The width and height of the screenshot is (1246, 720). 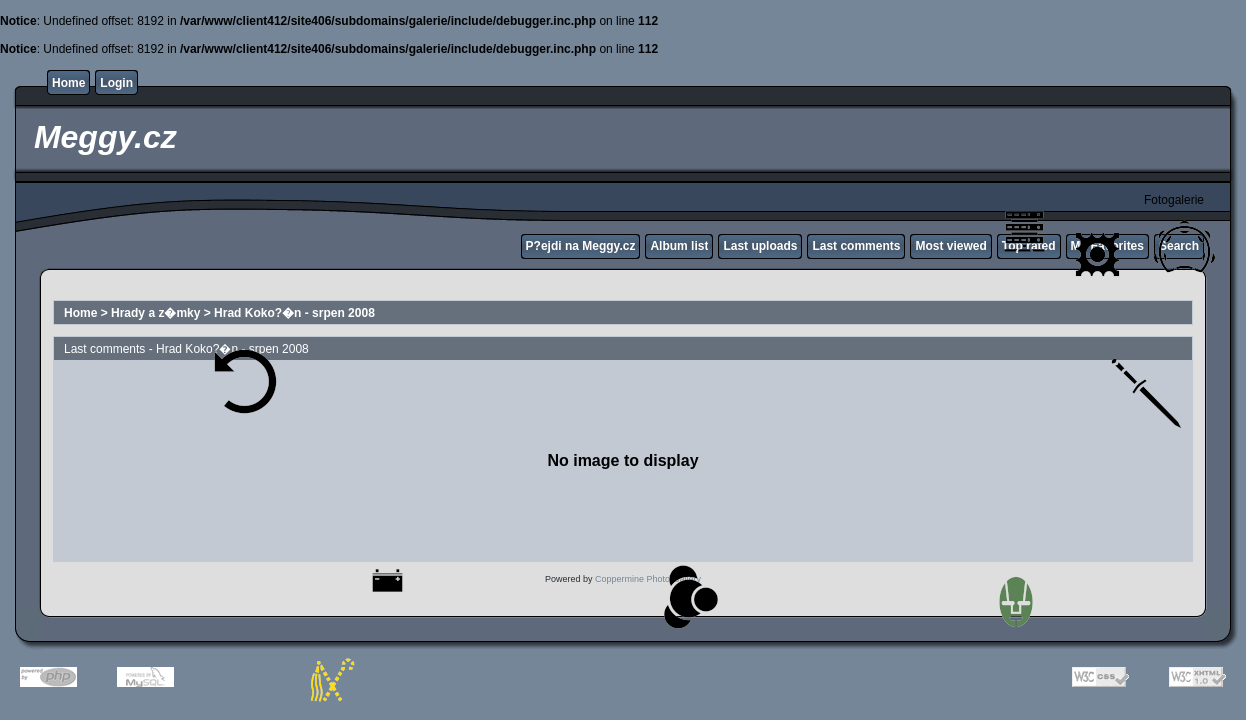 What do you see at coordinates (1016, 602) in the screenshot?
I see `equip armor or mask item` at bounding box center [1016, 602].